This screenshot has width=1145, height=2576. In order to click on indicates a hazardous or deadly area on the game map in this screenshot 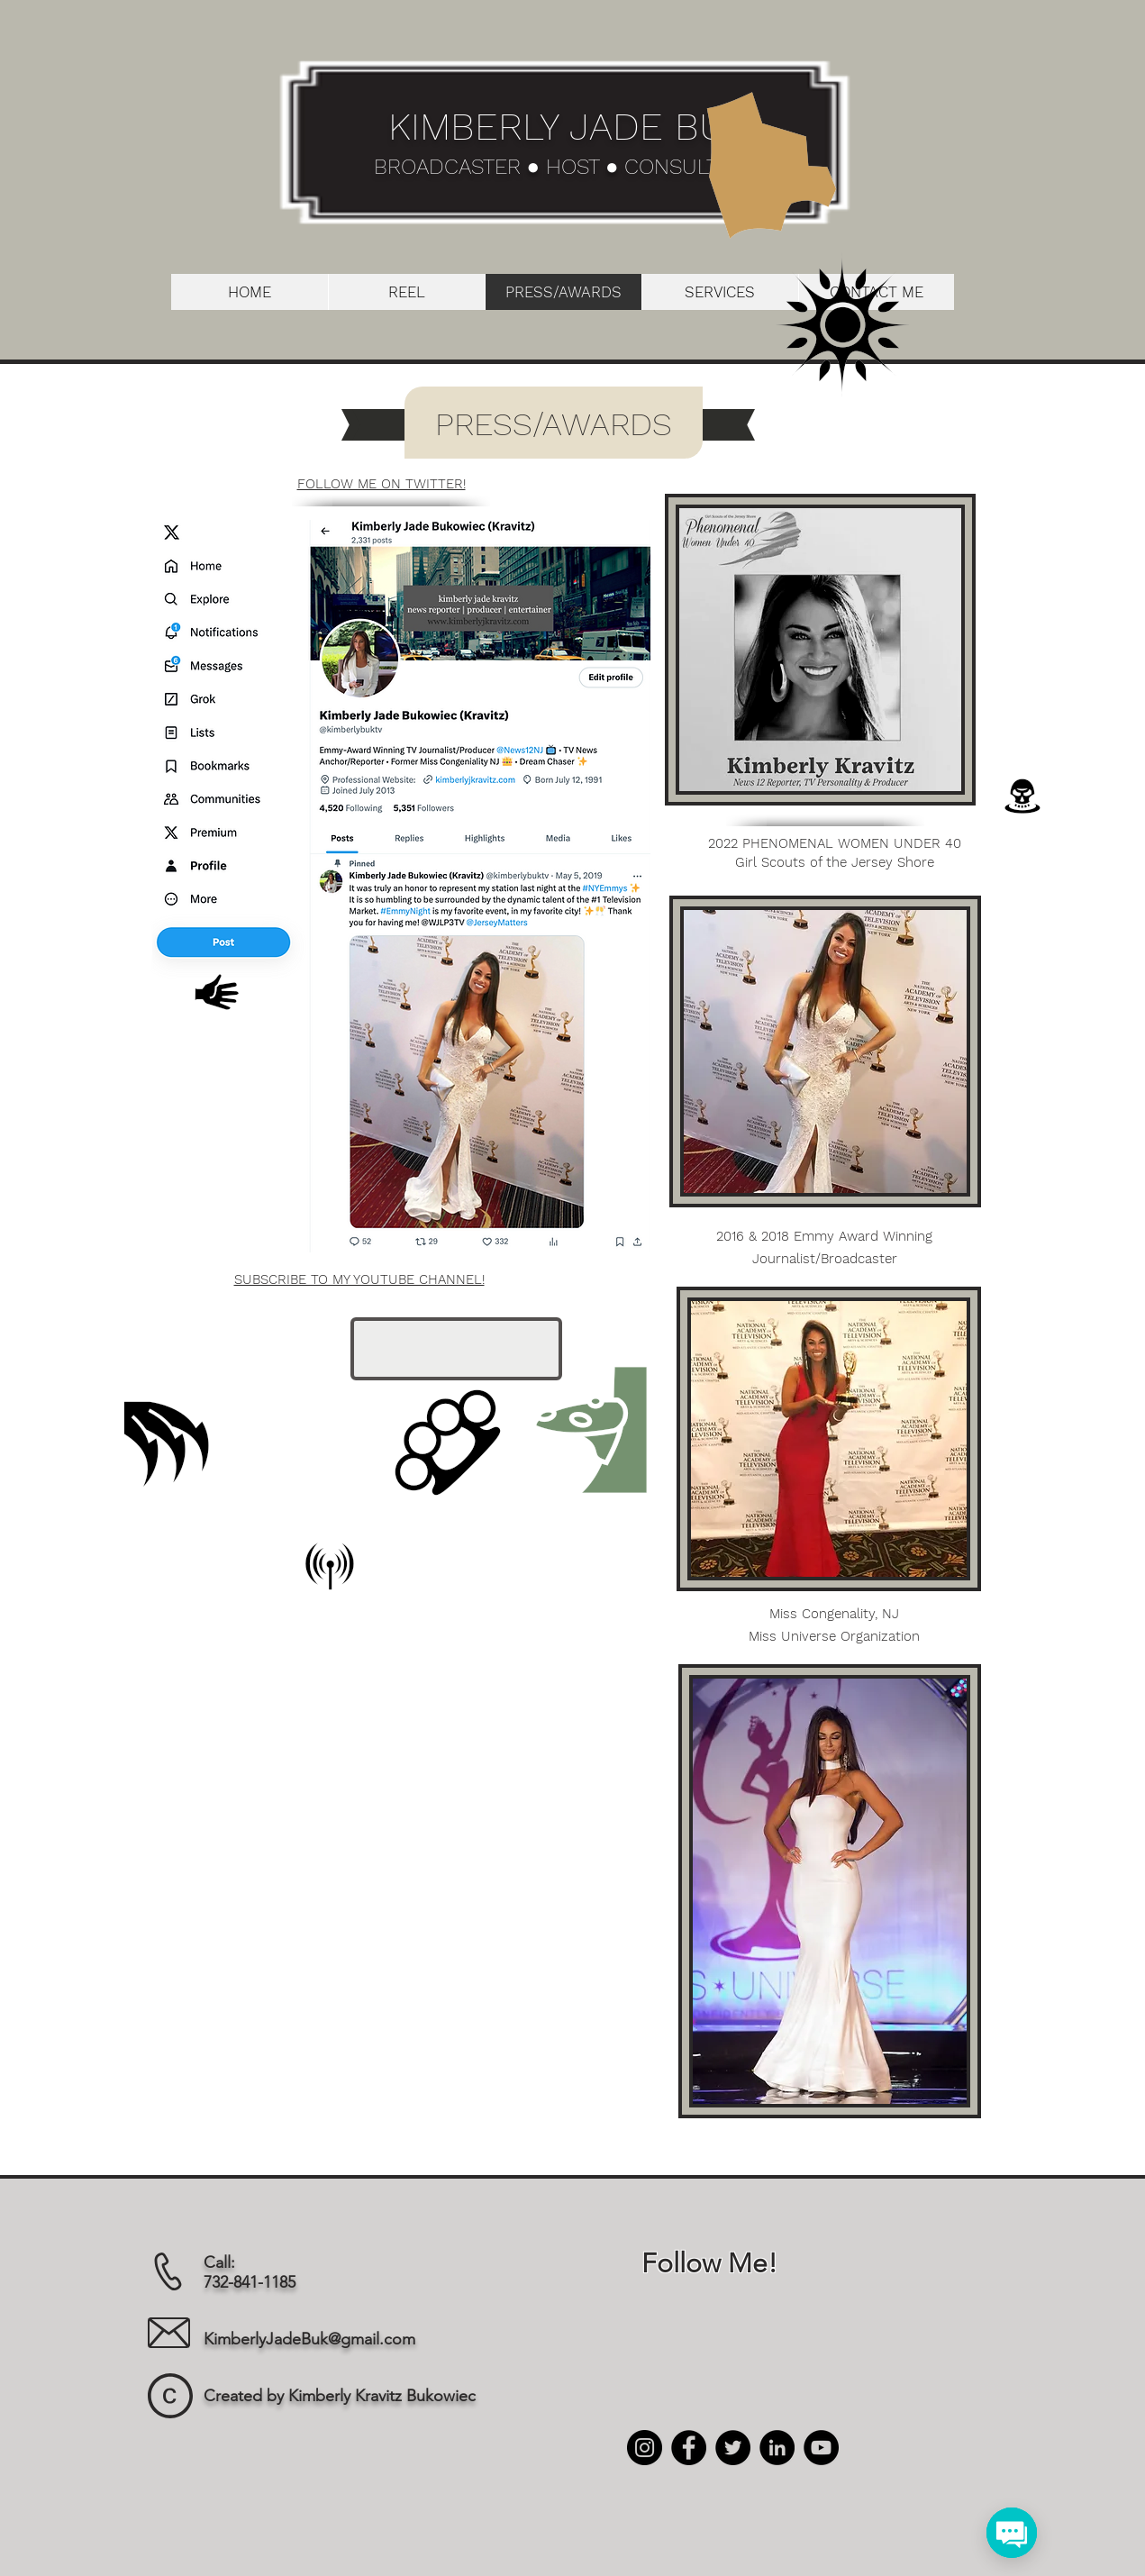, I will do `click(1022, 796)`.